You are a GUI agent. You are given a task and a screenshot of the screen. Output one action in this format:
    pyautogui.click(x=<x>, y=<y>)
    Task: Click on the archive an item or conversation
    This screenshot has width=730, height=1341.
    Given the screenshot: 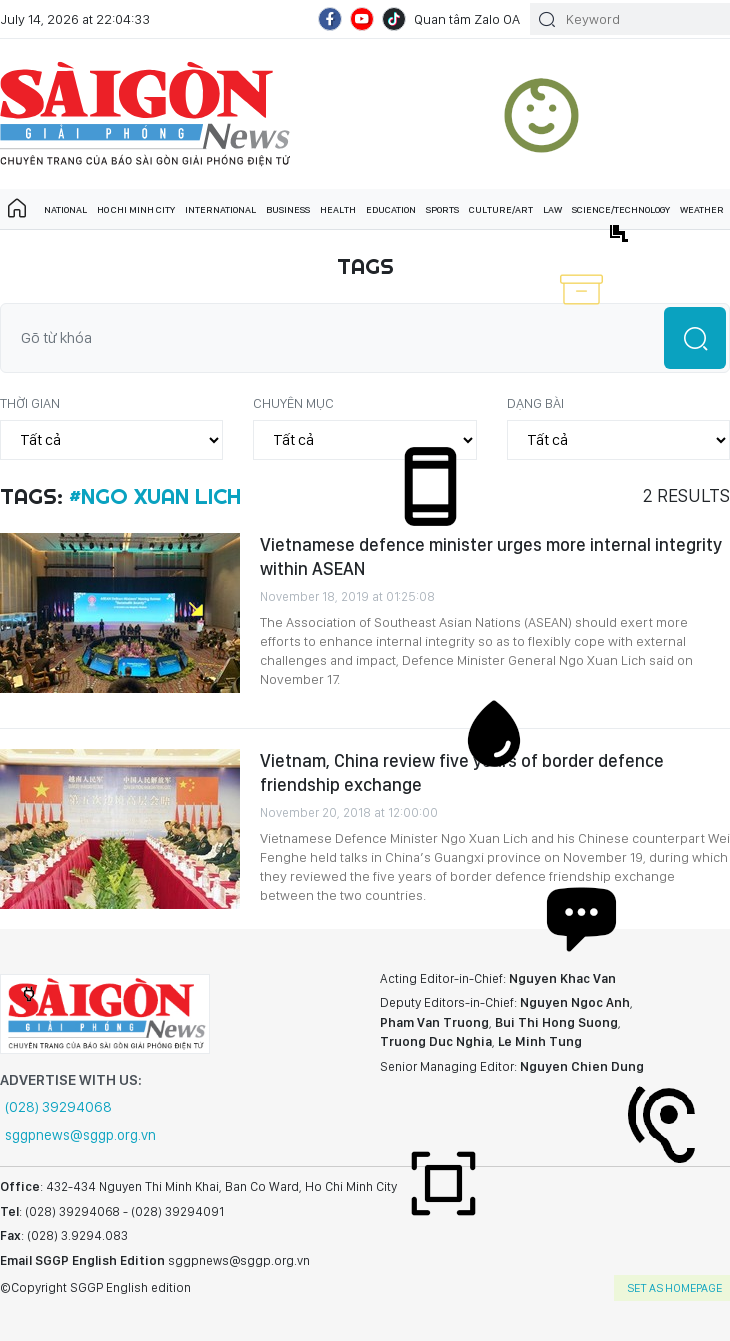 What is the action you would take?
    pyautogui.click(x=581, y=289)
    